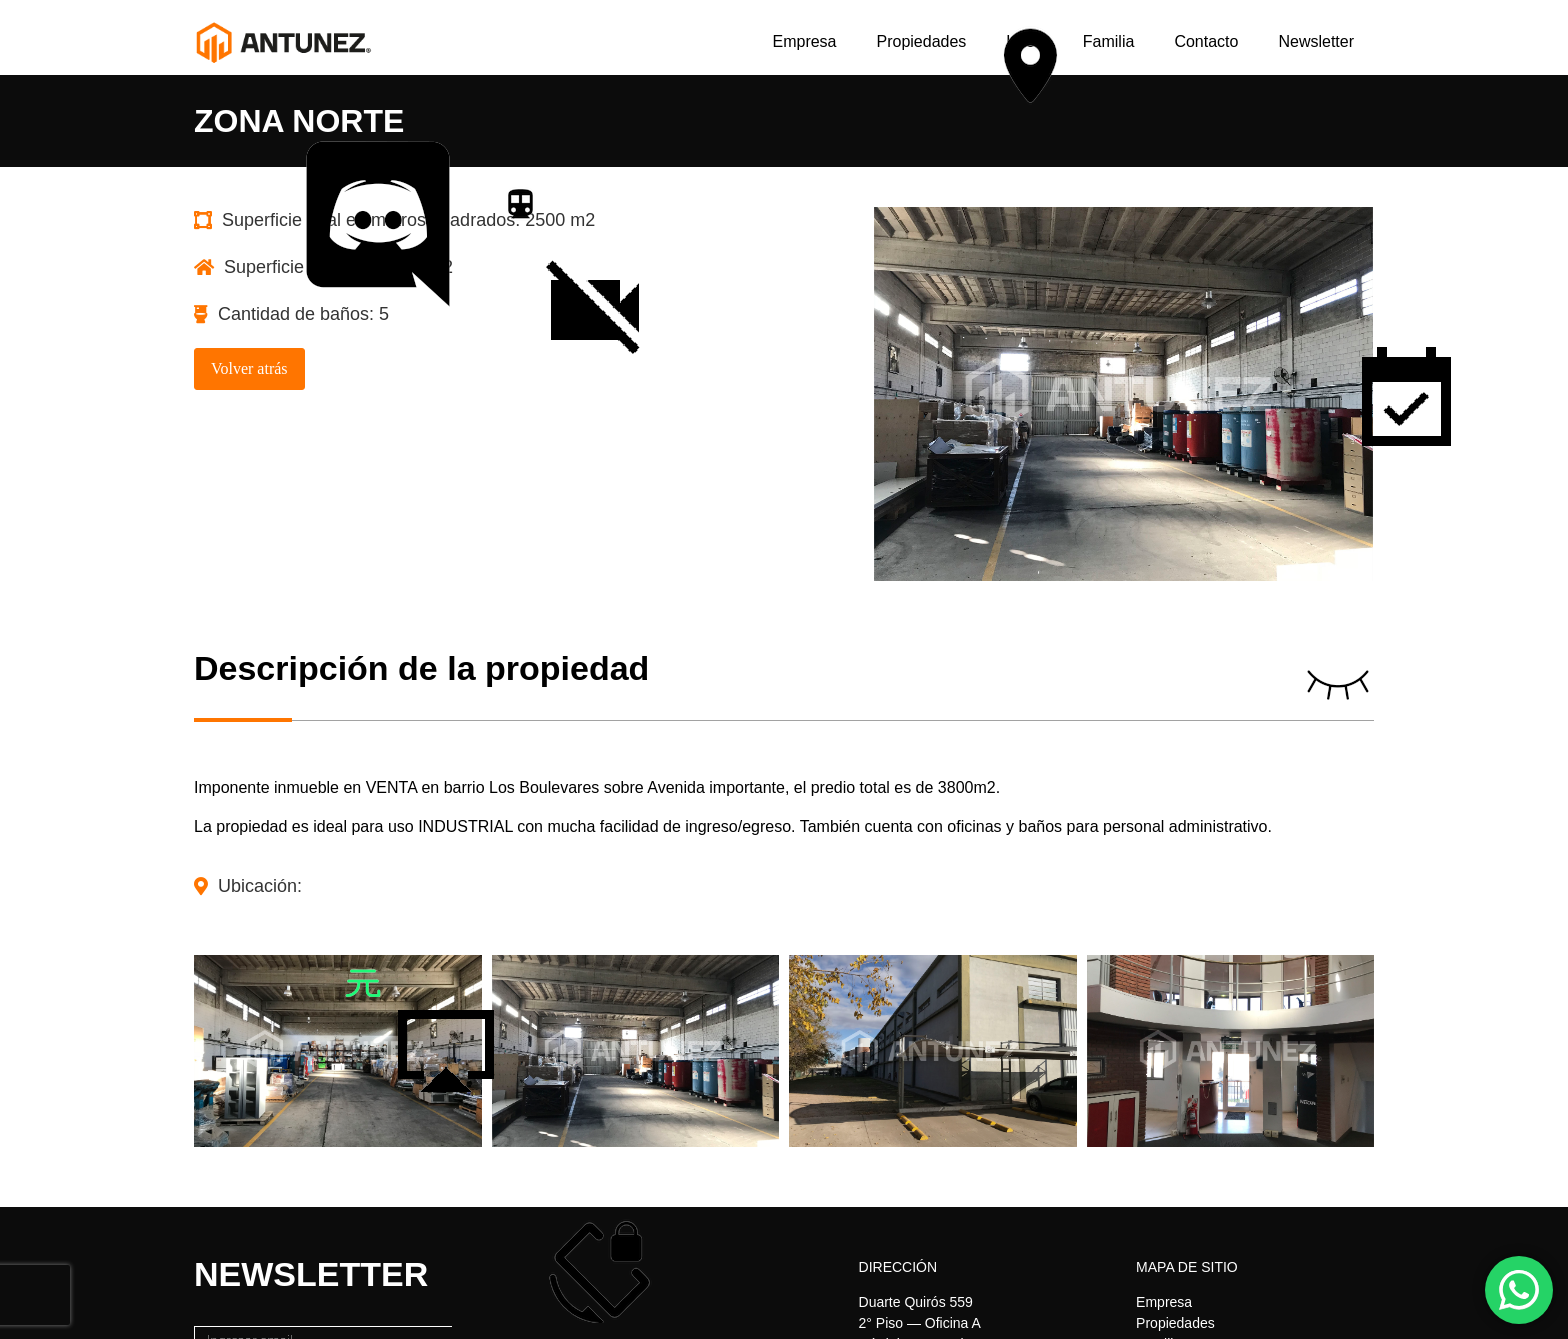 The width and height of the screenshot is (1568, 1339). Describe the element at coordinates (602, 1270) in the screenshot. I see `lock screen rotation to current orientation` at that location.